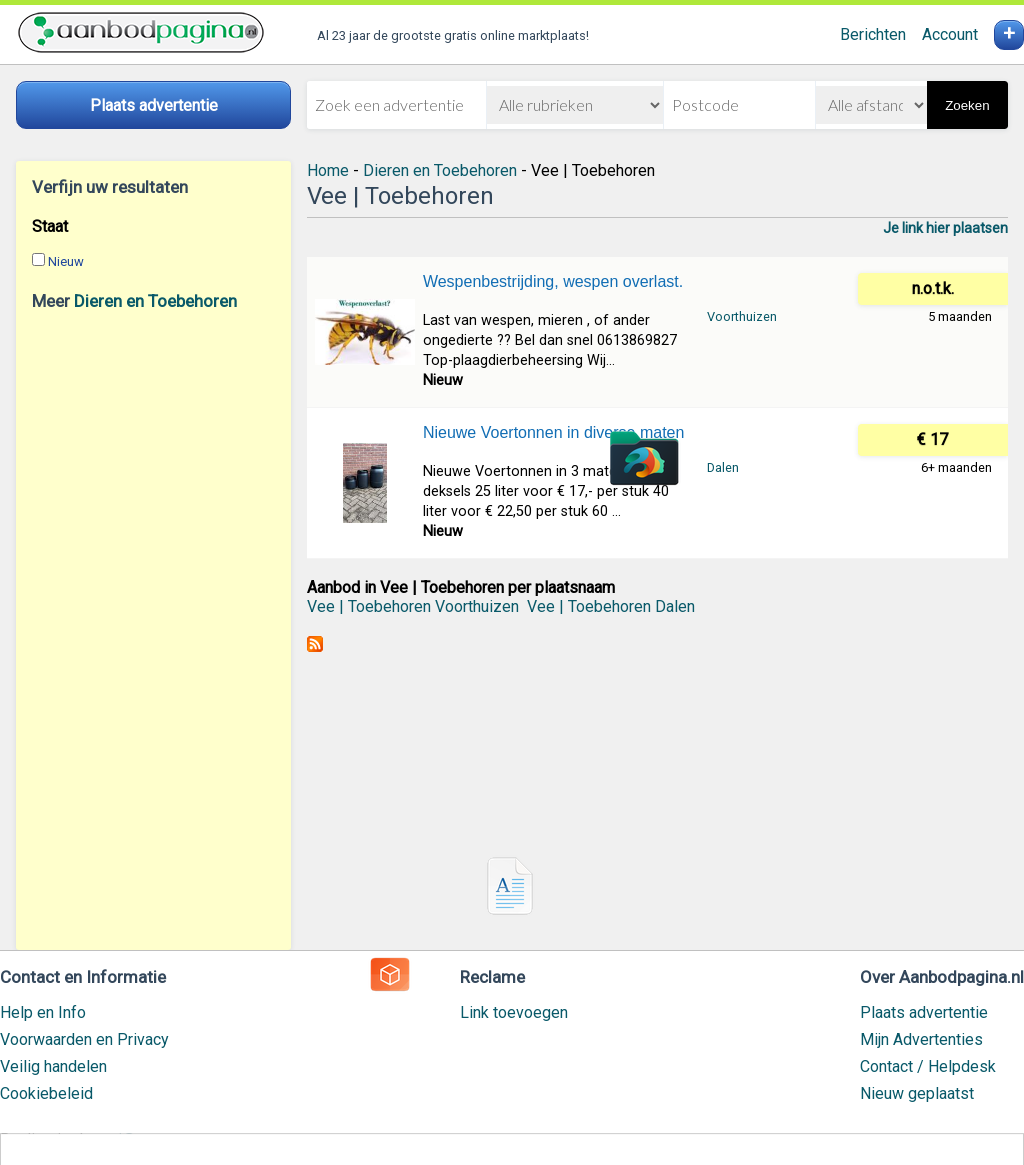 This screenshot has height=1165, width=1024. I want to click on open daz 3d project files folder, so click(644, 460).